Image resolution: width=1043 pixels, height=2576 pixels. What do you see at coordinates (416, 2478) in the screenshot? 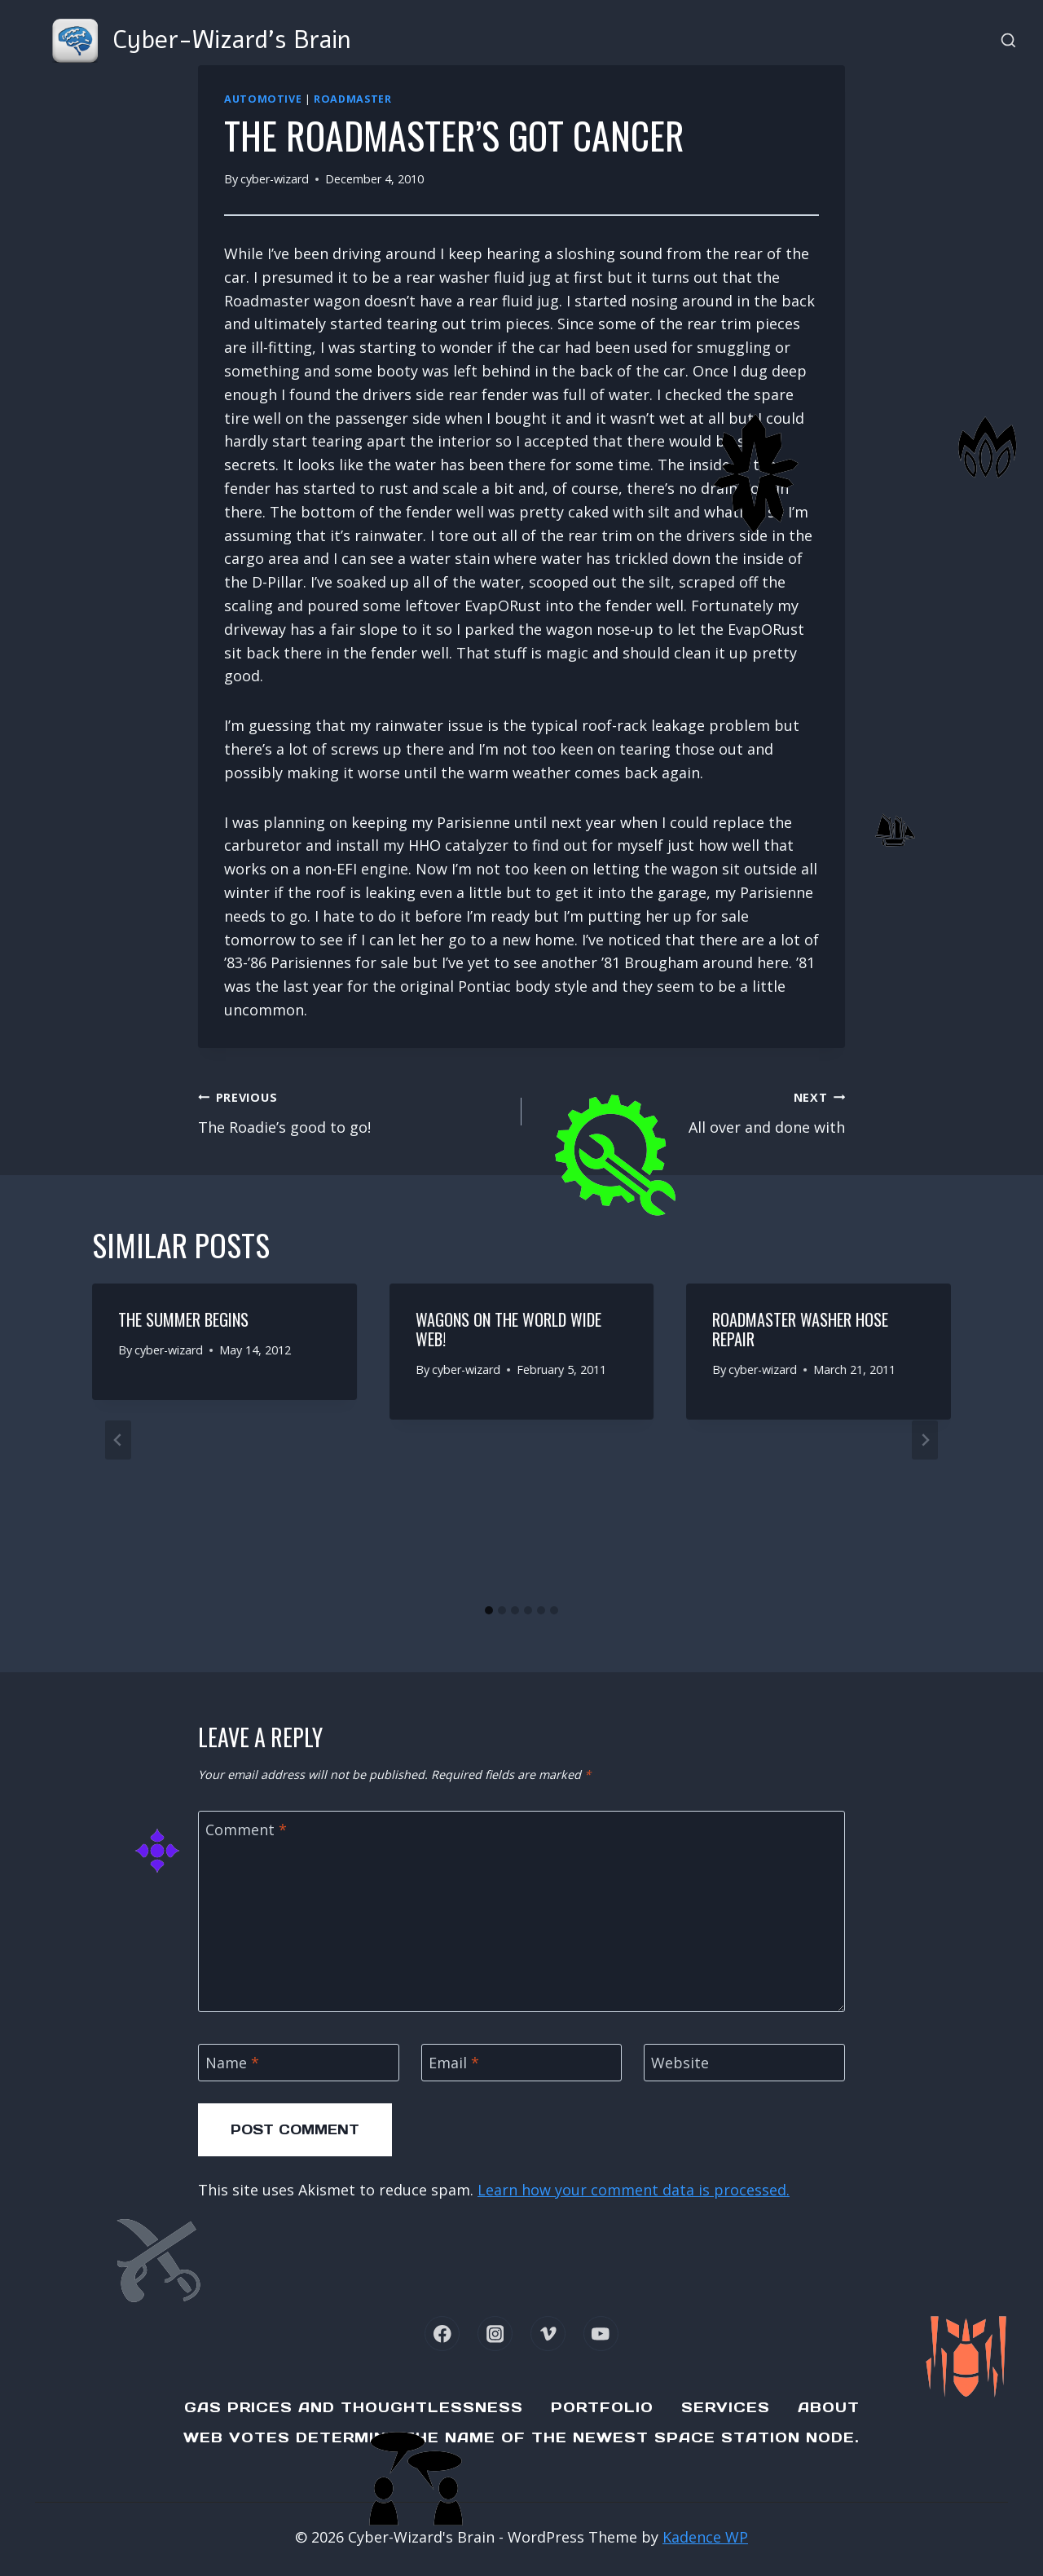
I see `open group discussion or chat` at bounding box center [416, 2478].